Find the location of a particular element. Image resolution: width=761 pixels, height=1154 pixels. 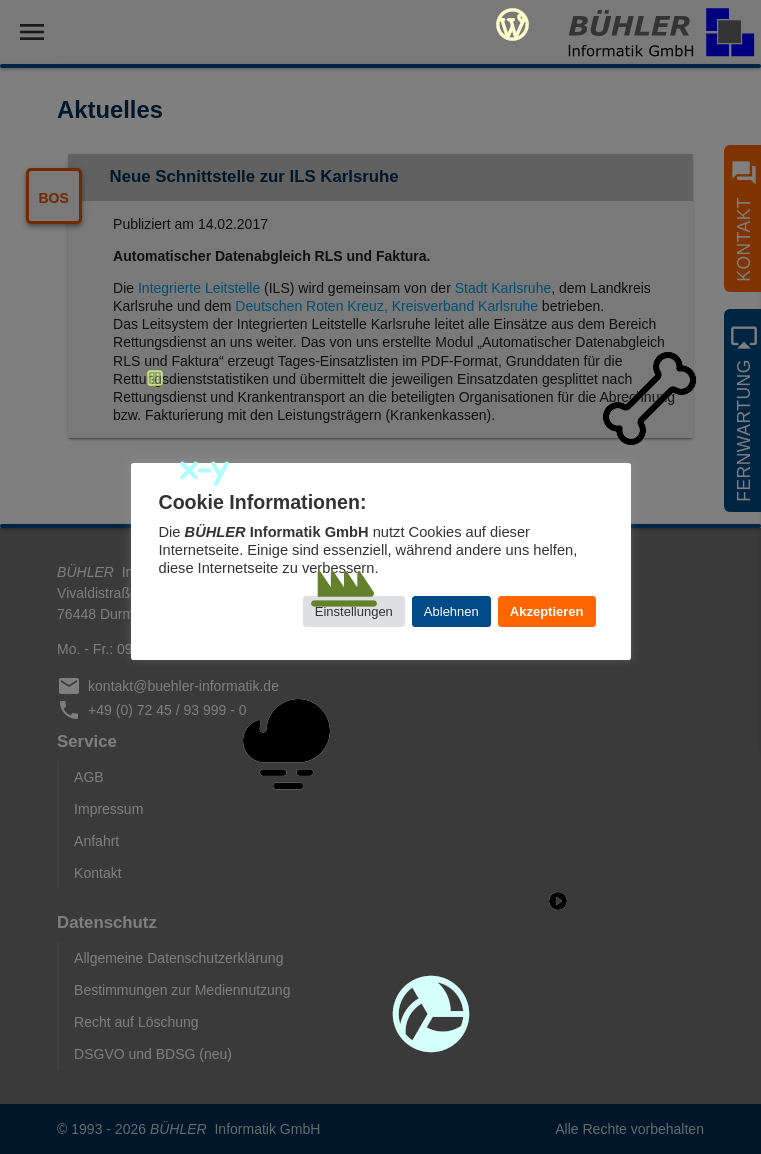

link to wordpress site or blog is located at coordinates (512, 24).